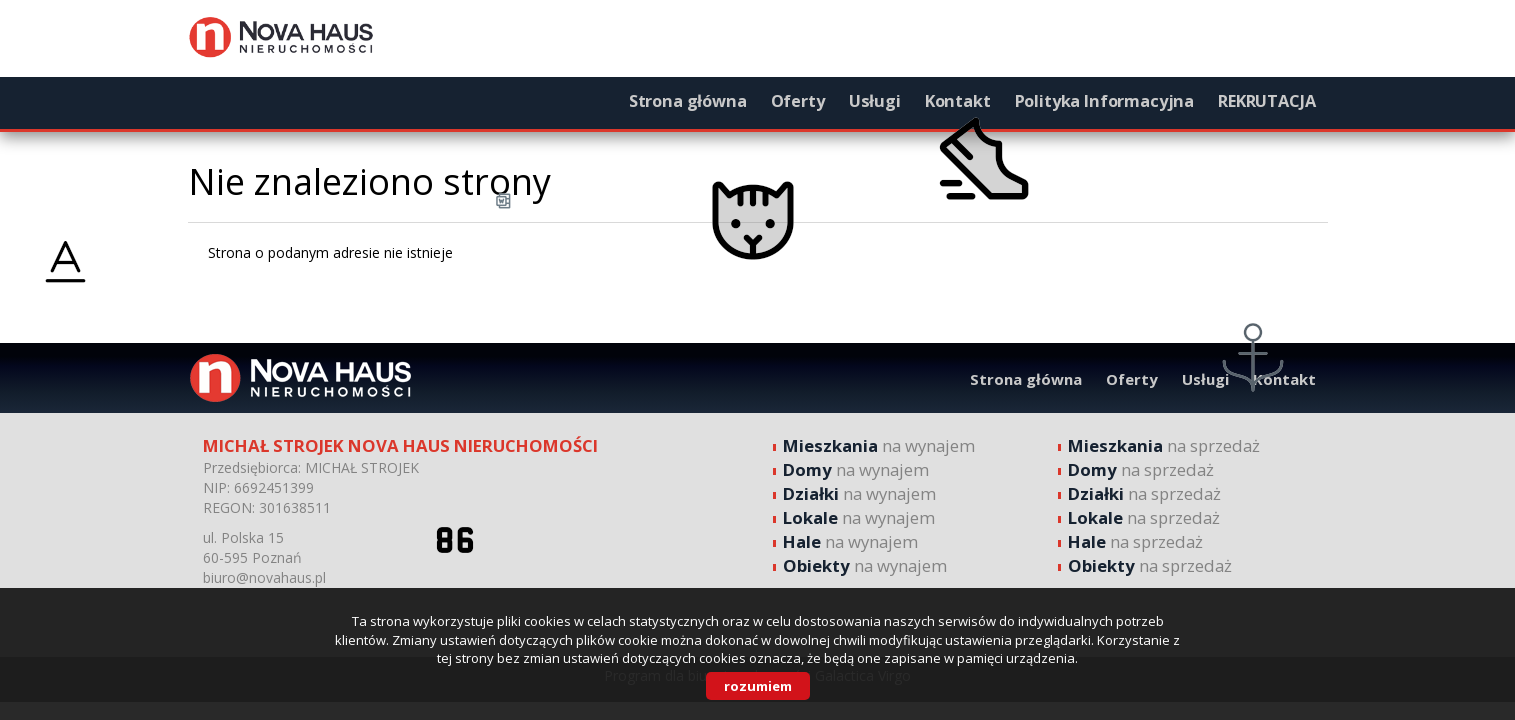 The width and height of the screenshot is (1515, 720). Describe the element at coordinates (504, 201) in the screenshot. I see `open Microsoft Word` at that location.